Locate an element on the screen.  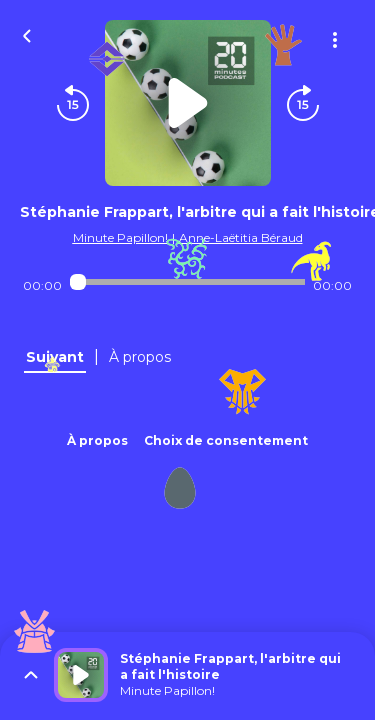
select samurai or warrior character class is located at coordinates (34, 631).